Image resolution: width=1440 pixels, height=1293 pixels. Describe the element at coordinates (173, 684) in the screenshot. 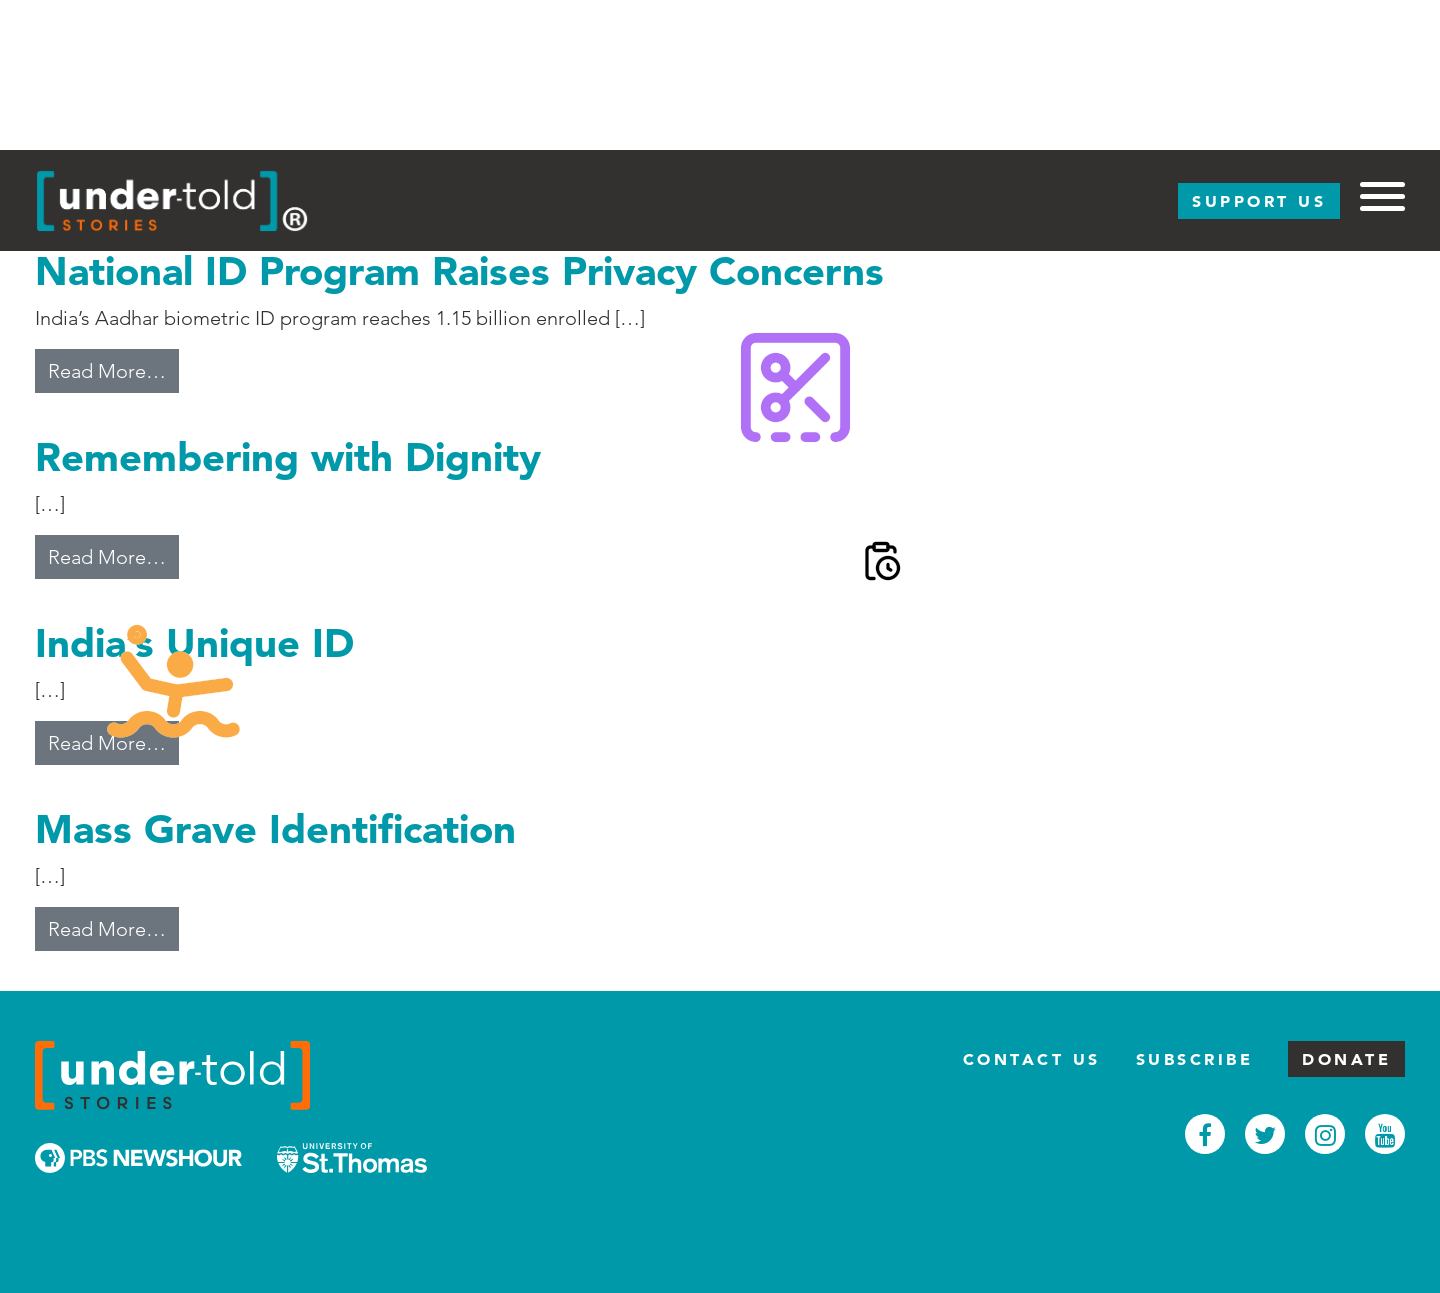

I see `water polo sport activity` at that location.